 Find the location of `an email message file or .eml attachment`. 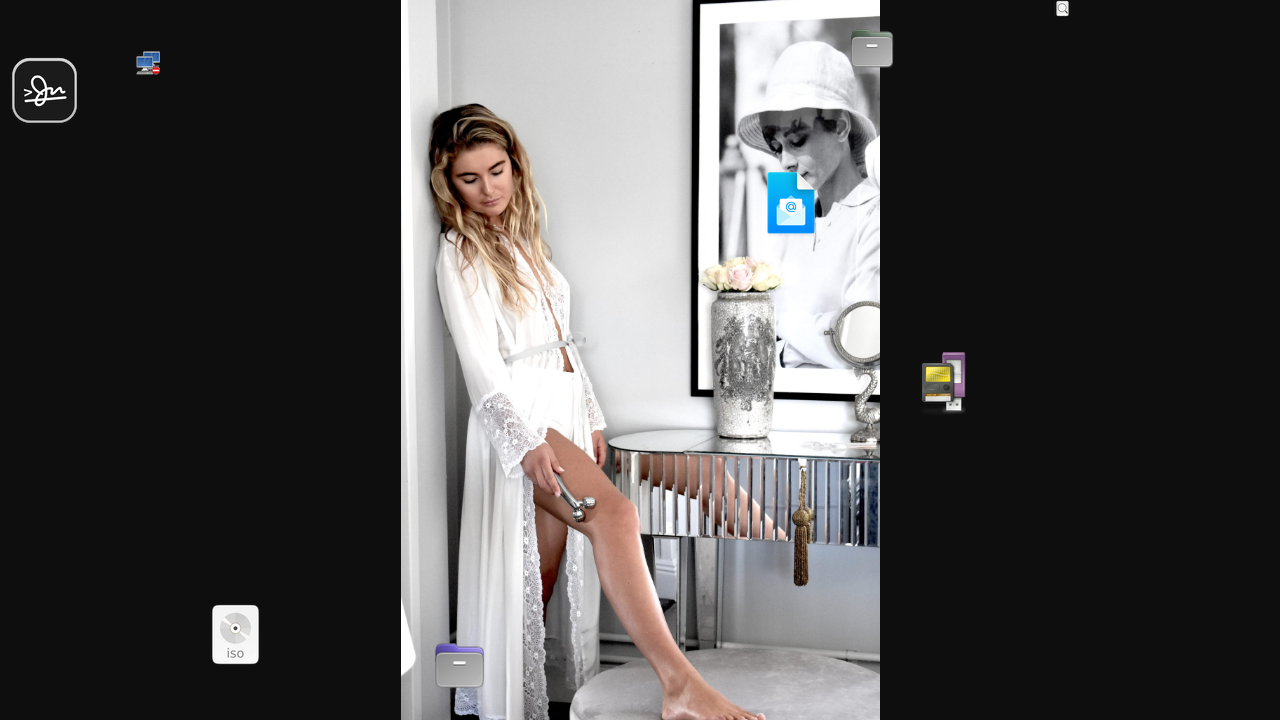

an email message file or .eml attachment is located at coordinates (791, 204).